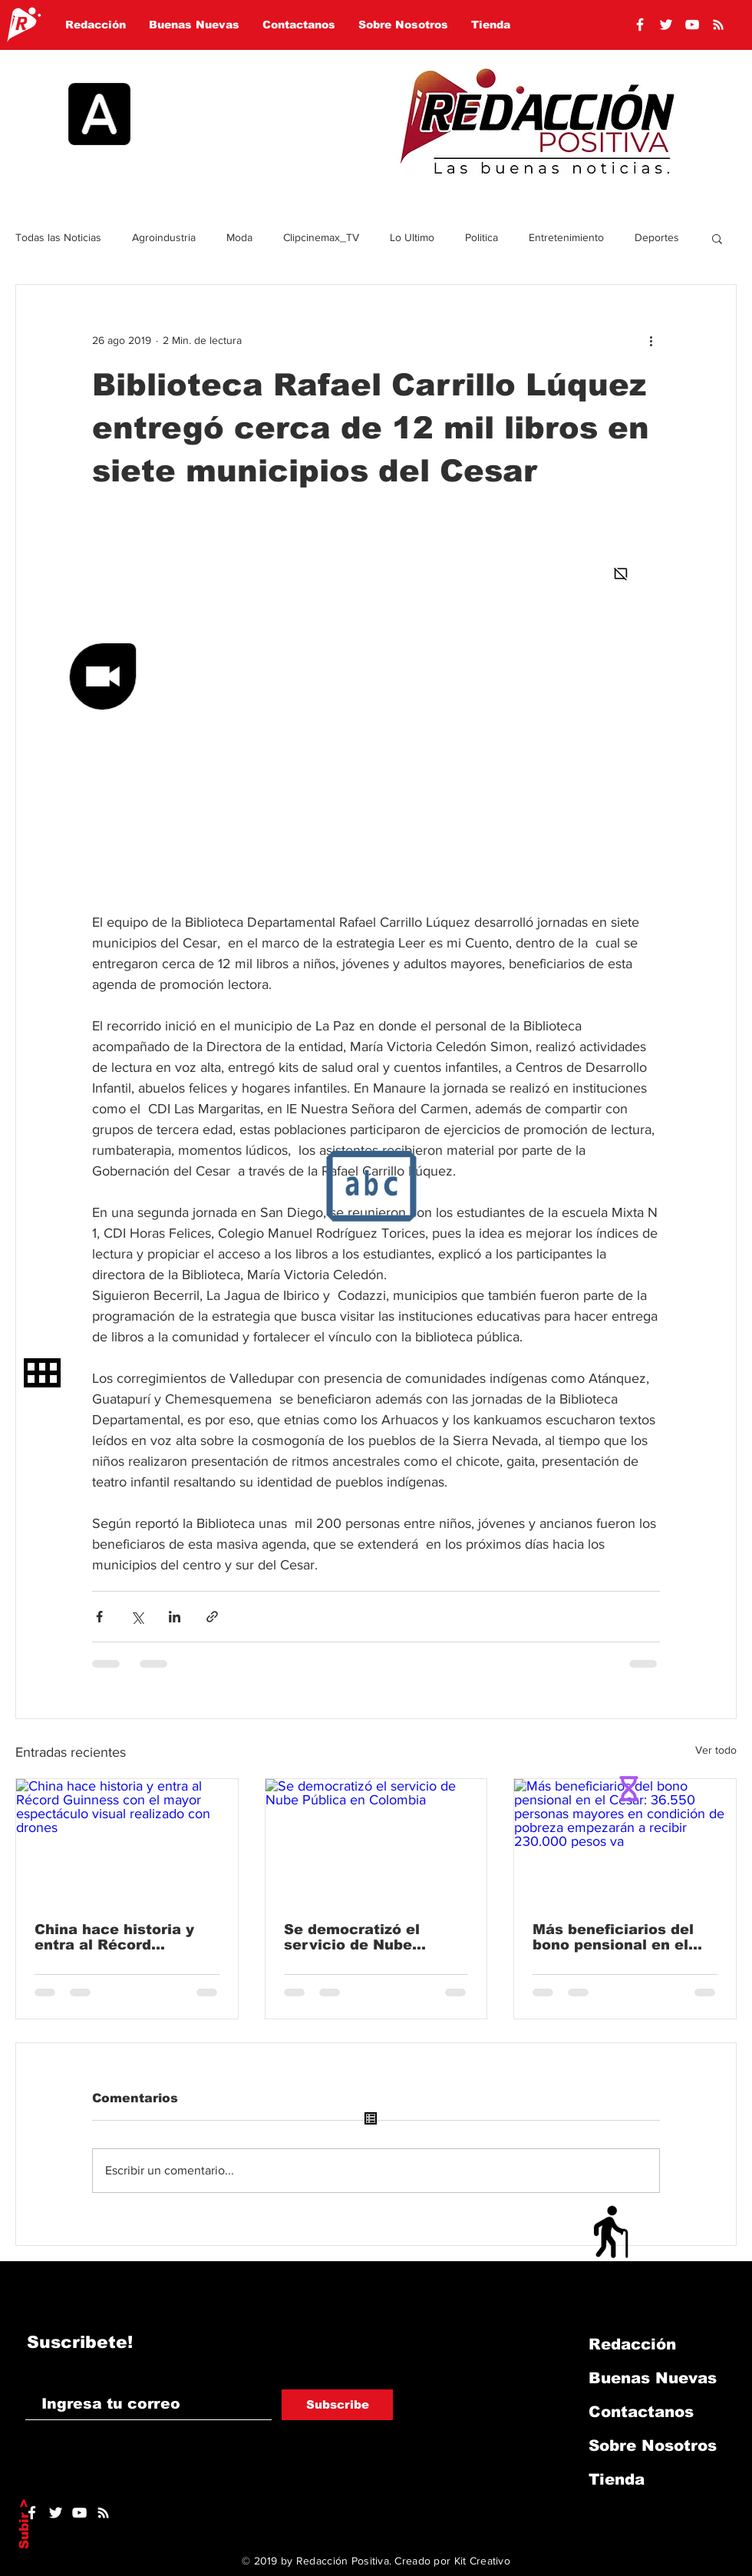 This screenshot has width=752, height=2576. Describe the element at coordinates (609, 2231) in the screenshot. I see `accessibility options for elderly users` at that location.